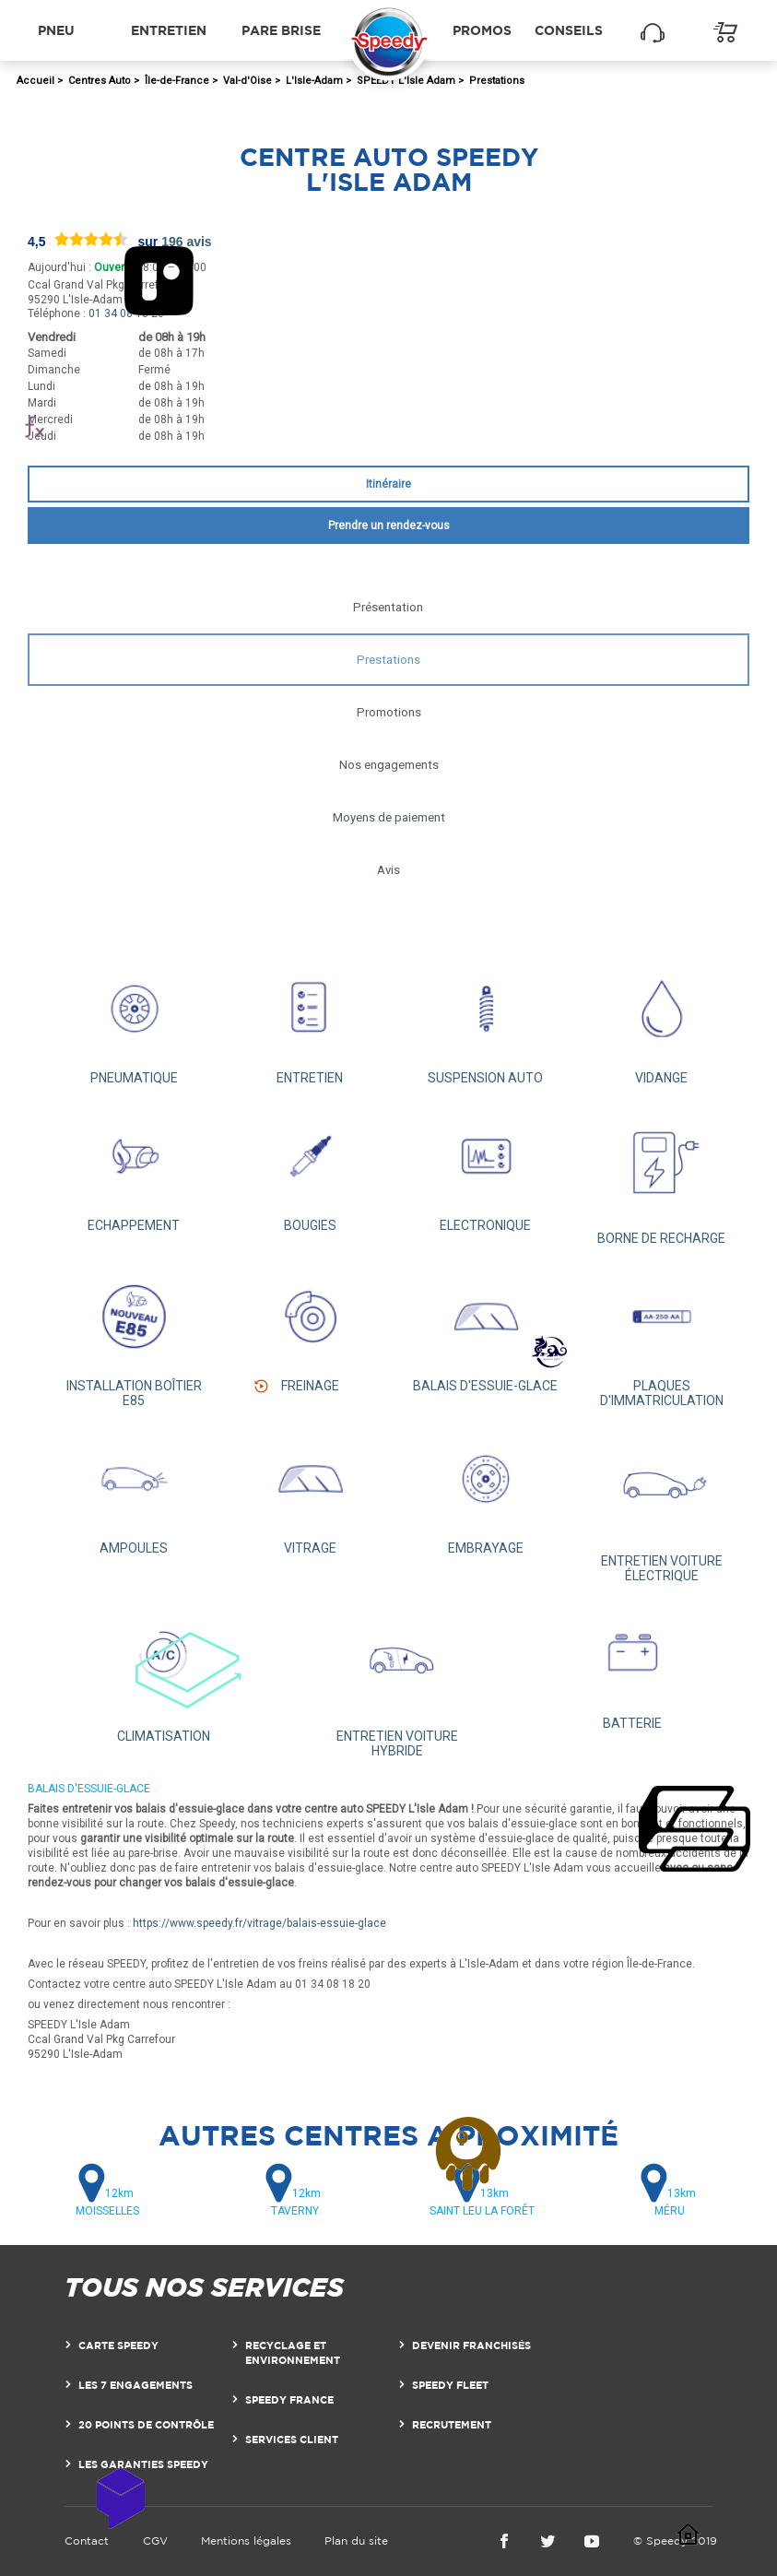 The width and height of the screenshot is (777, 2576). Describe the element at coordinates (468, 2154) in the screenshot. I see `livewire framework logo` at that location.